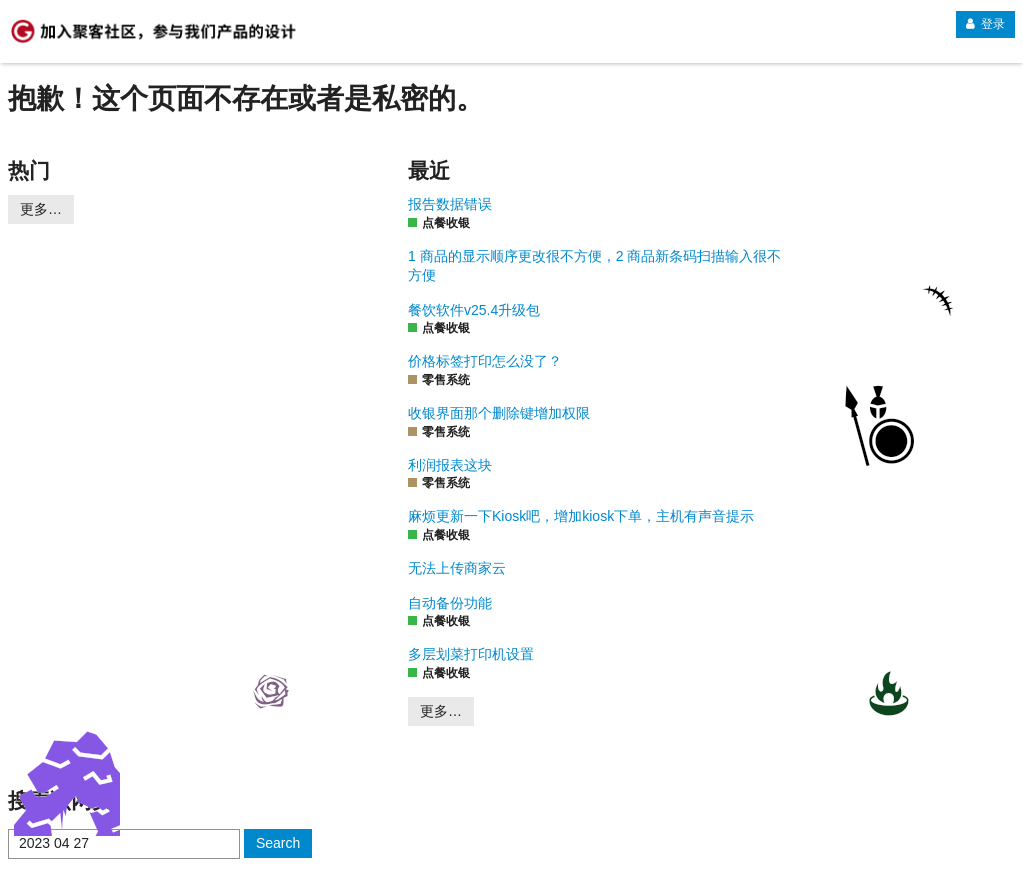 Image resolution: width=1023 pixels, height=886 pixels. What do you see at coordinates (888, 693) in the screenshot?
I see `access fire pit or bonfire feature in game` at bounding box center [888, 693].